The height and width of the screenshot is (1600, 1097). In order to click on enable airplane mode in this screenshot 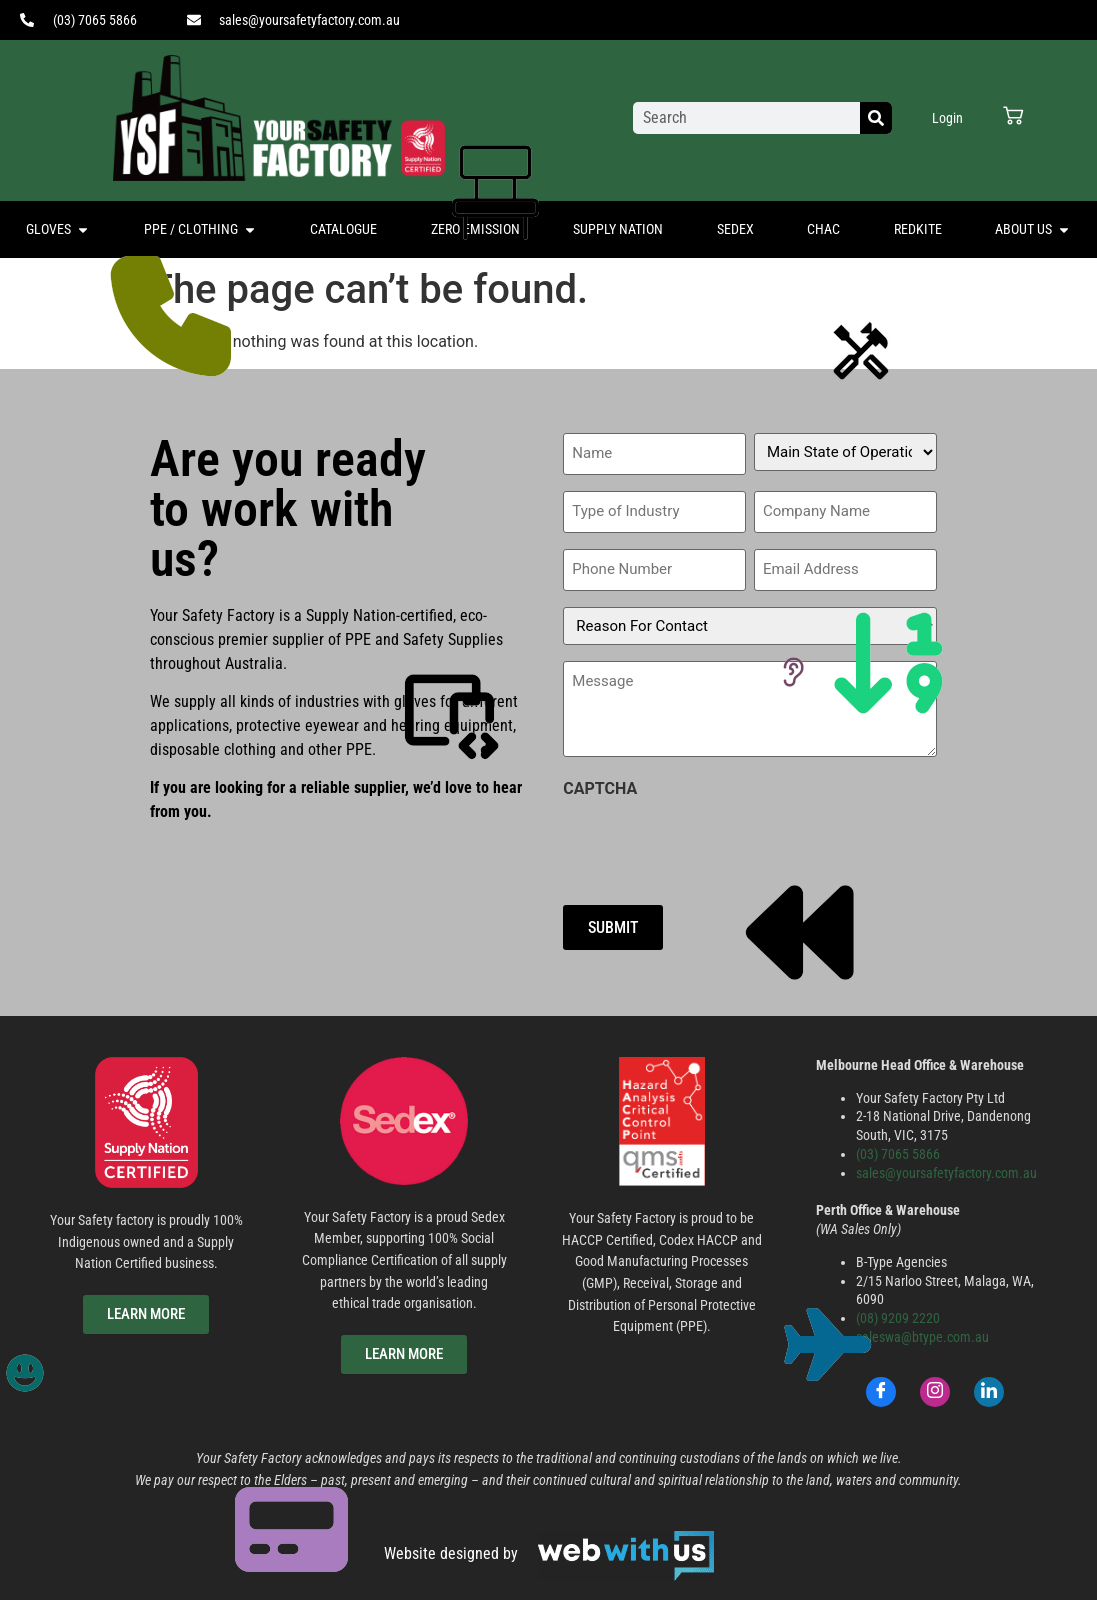, I will do `click(827, 1344)`.